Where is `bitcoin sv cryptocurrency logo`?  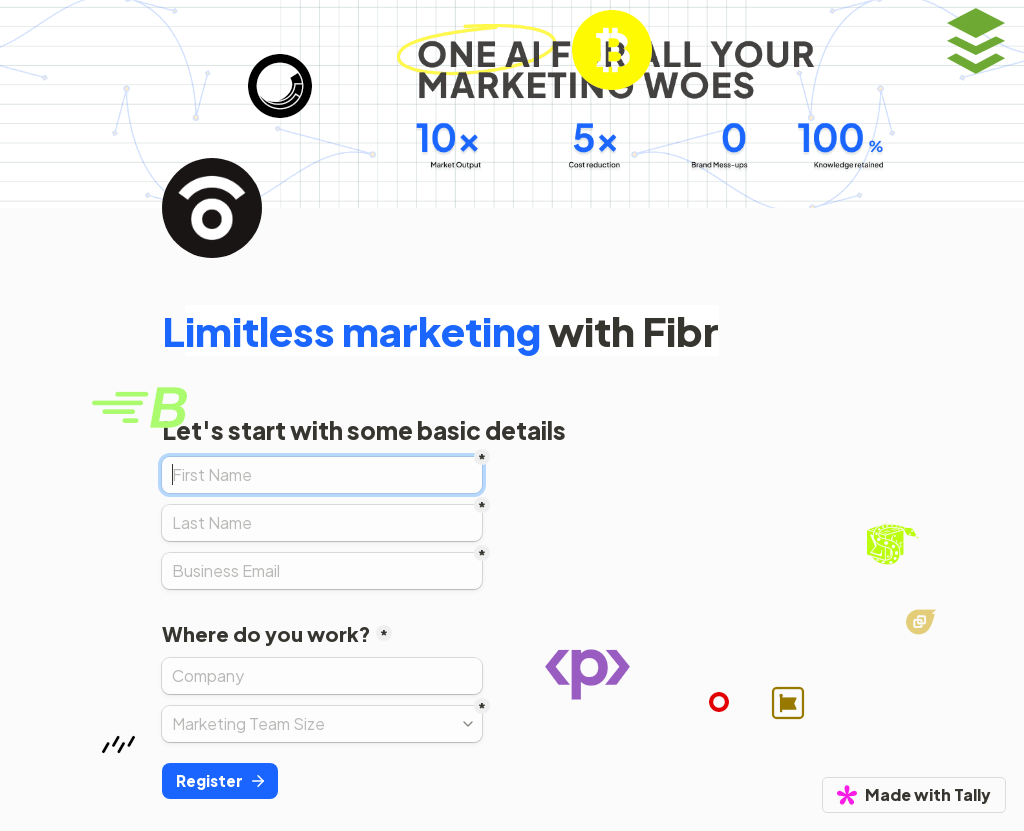 bitcoin sv cryptocurrency logo is located at coordinates (612, 50).